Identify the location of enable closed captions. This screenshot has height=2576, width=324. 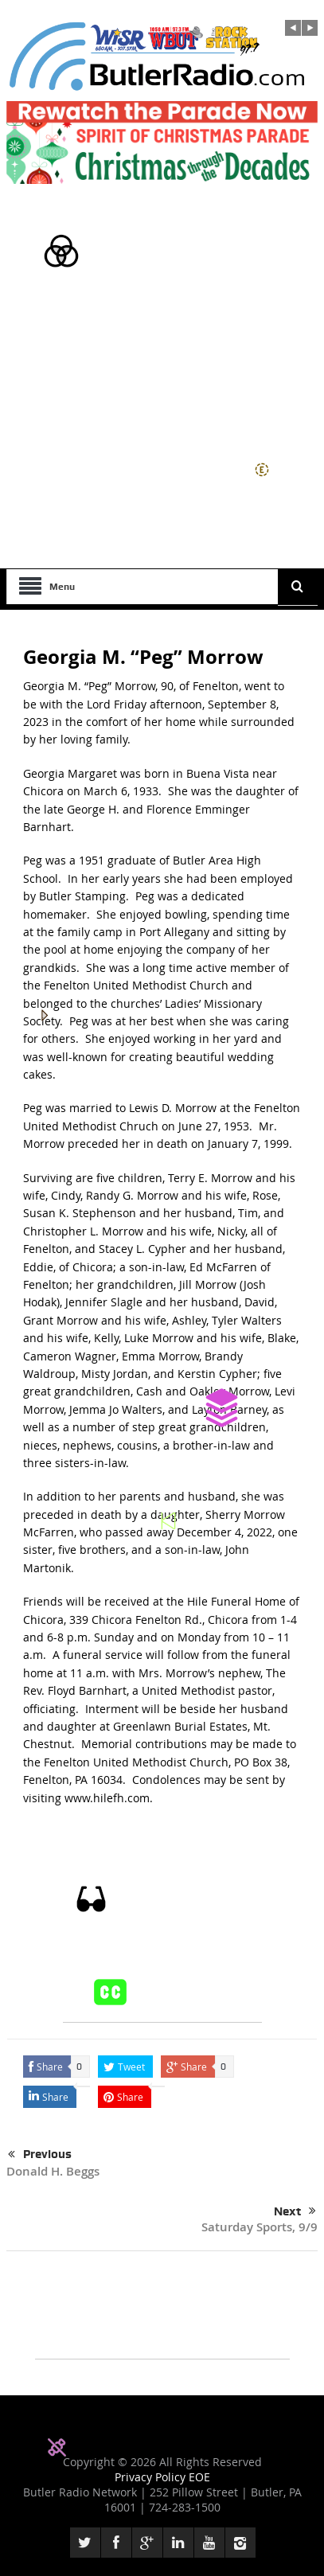
(110, 1992).